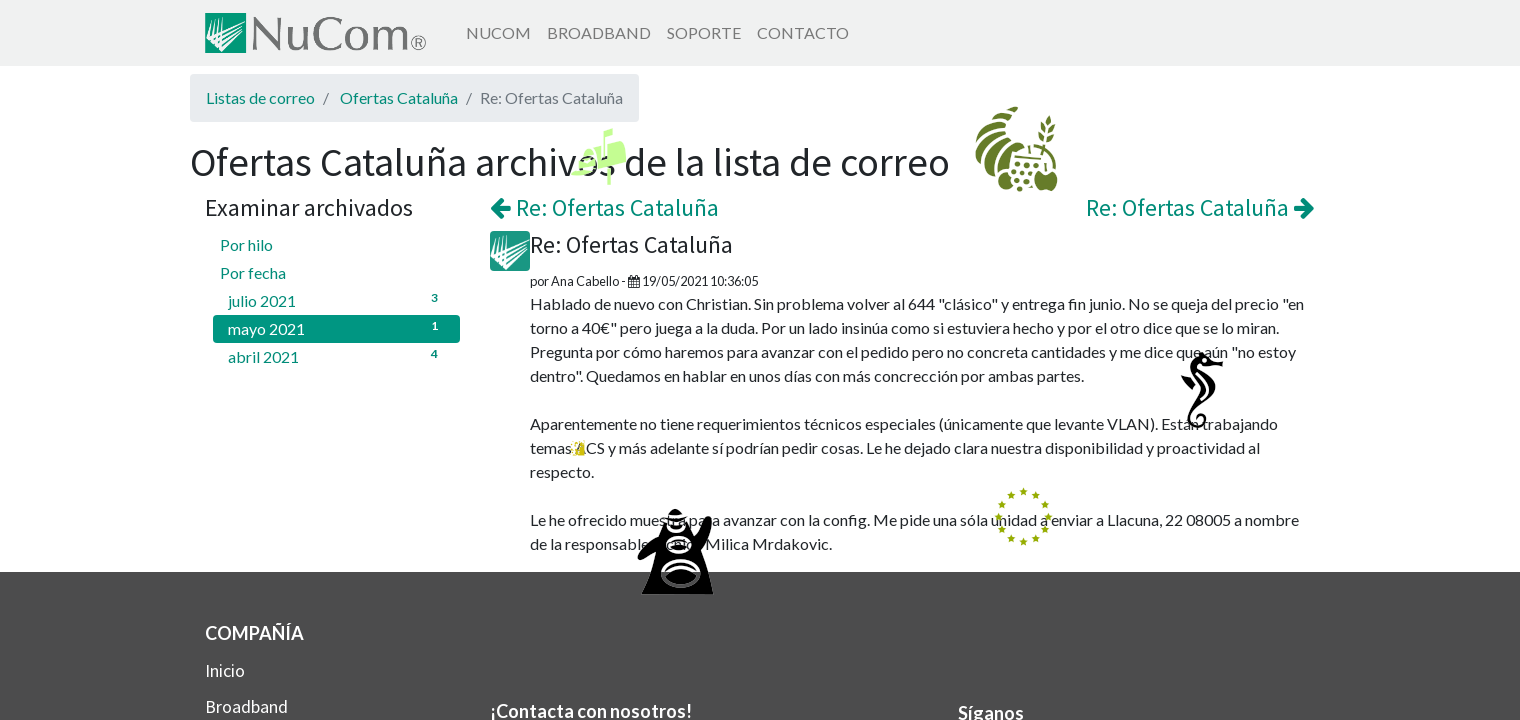 This screenshot has width=1520, height=720. What do you see at coordinates (1202, 390) in the screenshot?
I see `decorative seahorse icon for marine-themed games` at bounding box center [1202, 390].